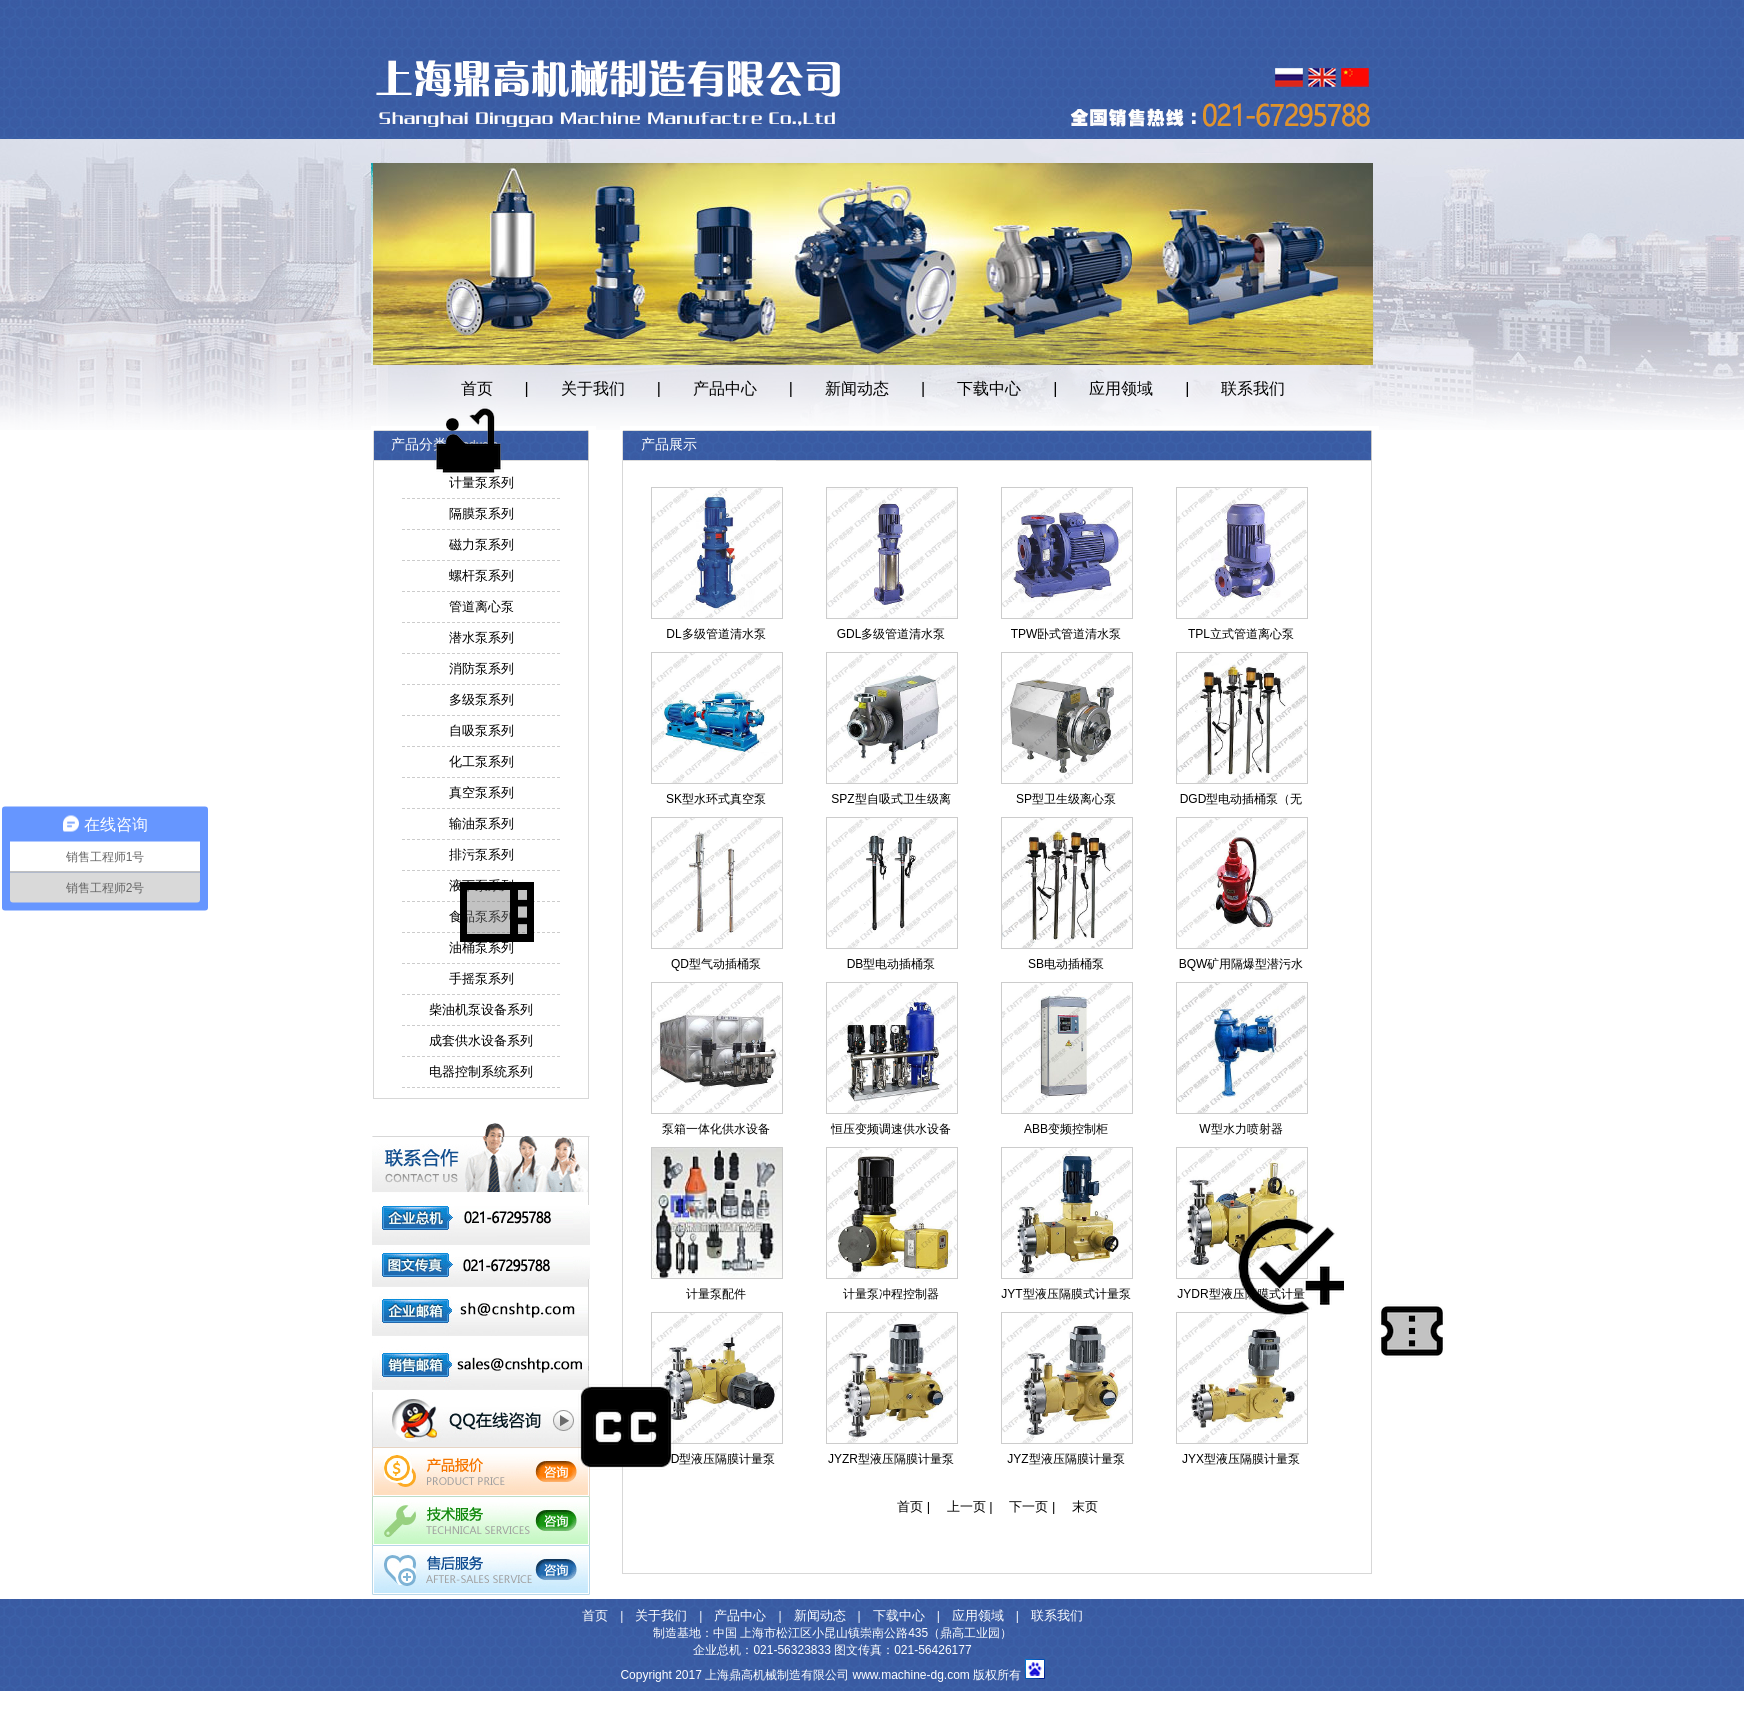 This screenshot has height=1717, width=1744. I want to click on indicates bathroom amenities available, so click(468, 440).